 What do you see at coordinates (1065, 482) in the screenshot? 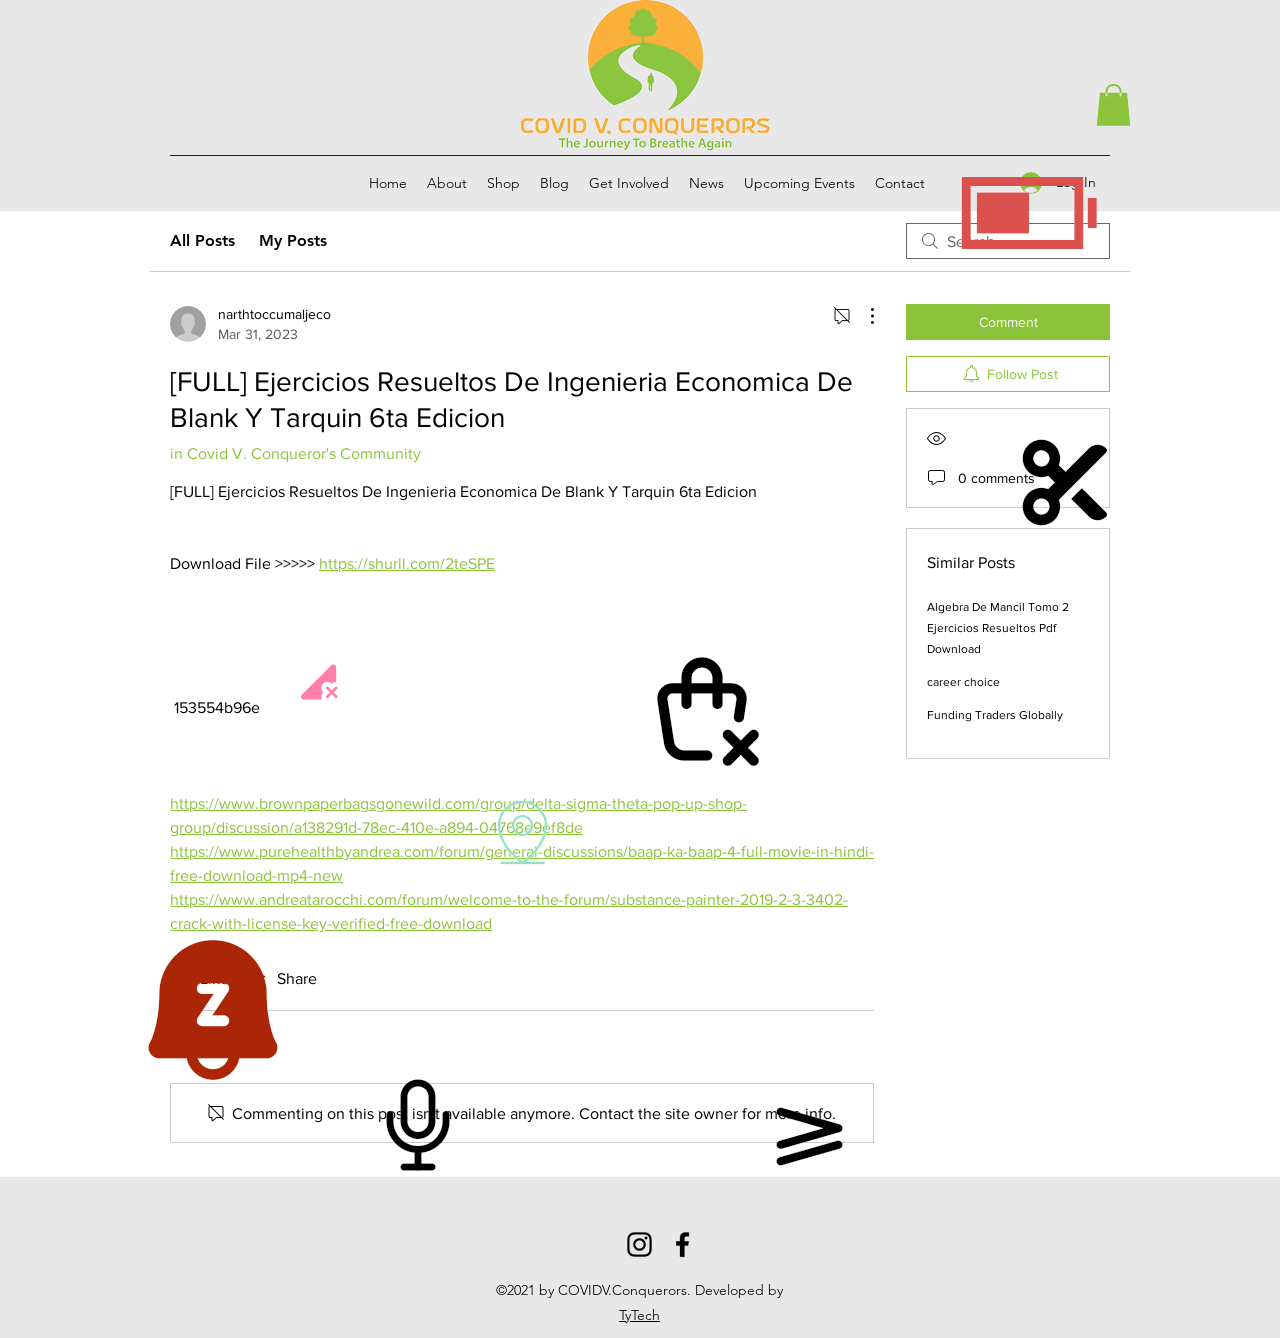
I see `cut selected text or content` at bounding box center [1065, 482].